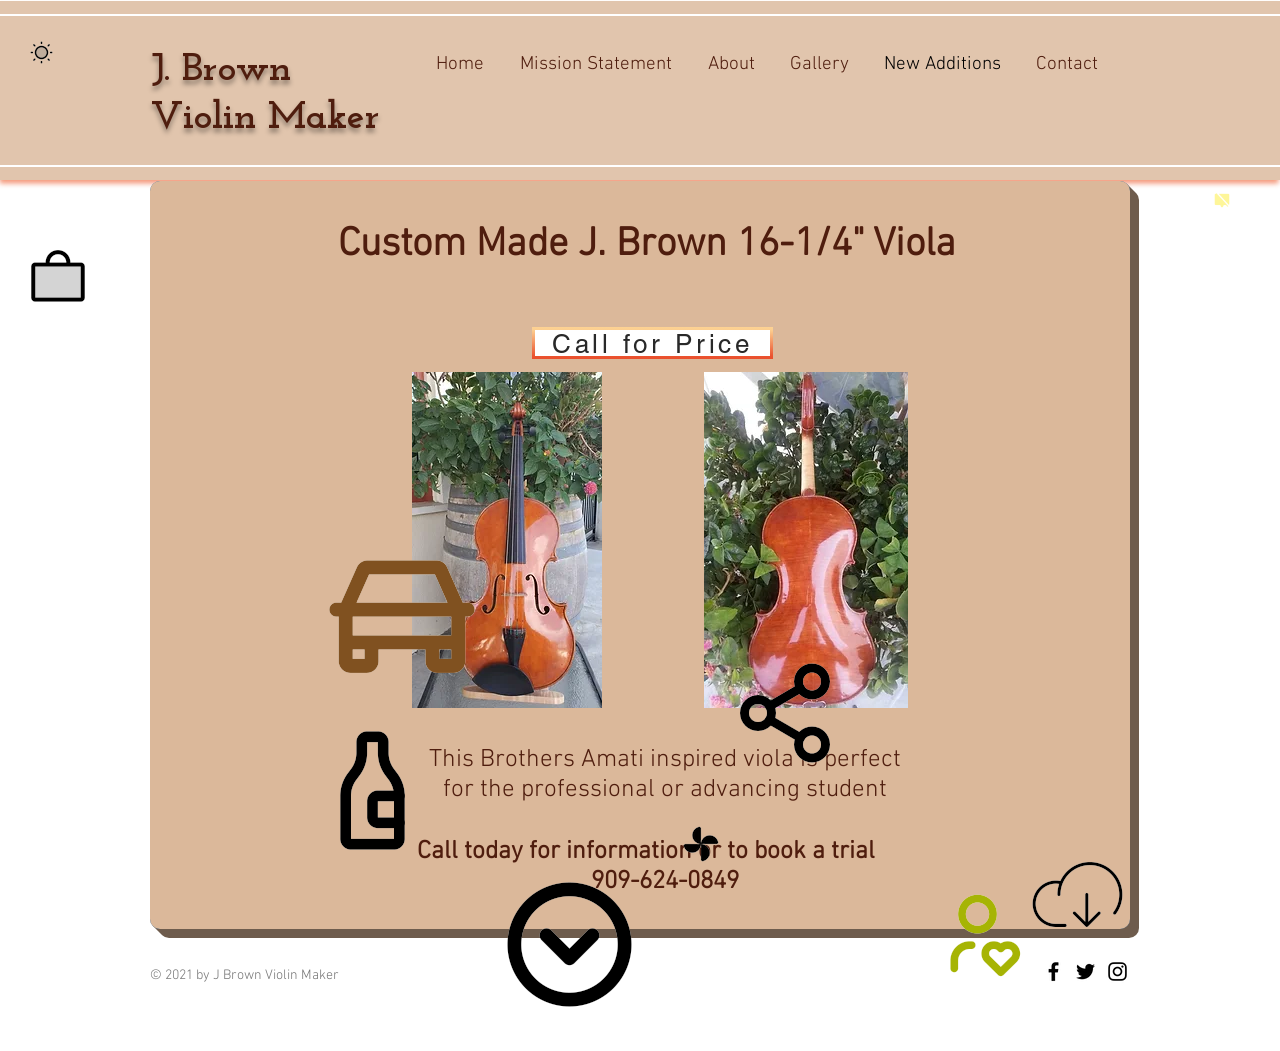  Describe the element at coordinates (58, 279) in the screenshot. I see `view your shopping bag` at that location.